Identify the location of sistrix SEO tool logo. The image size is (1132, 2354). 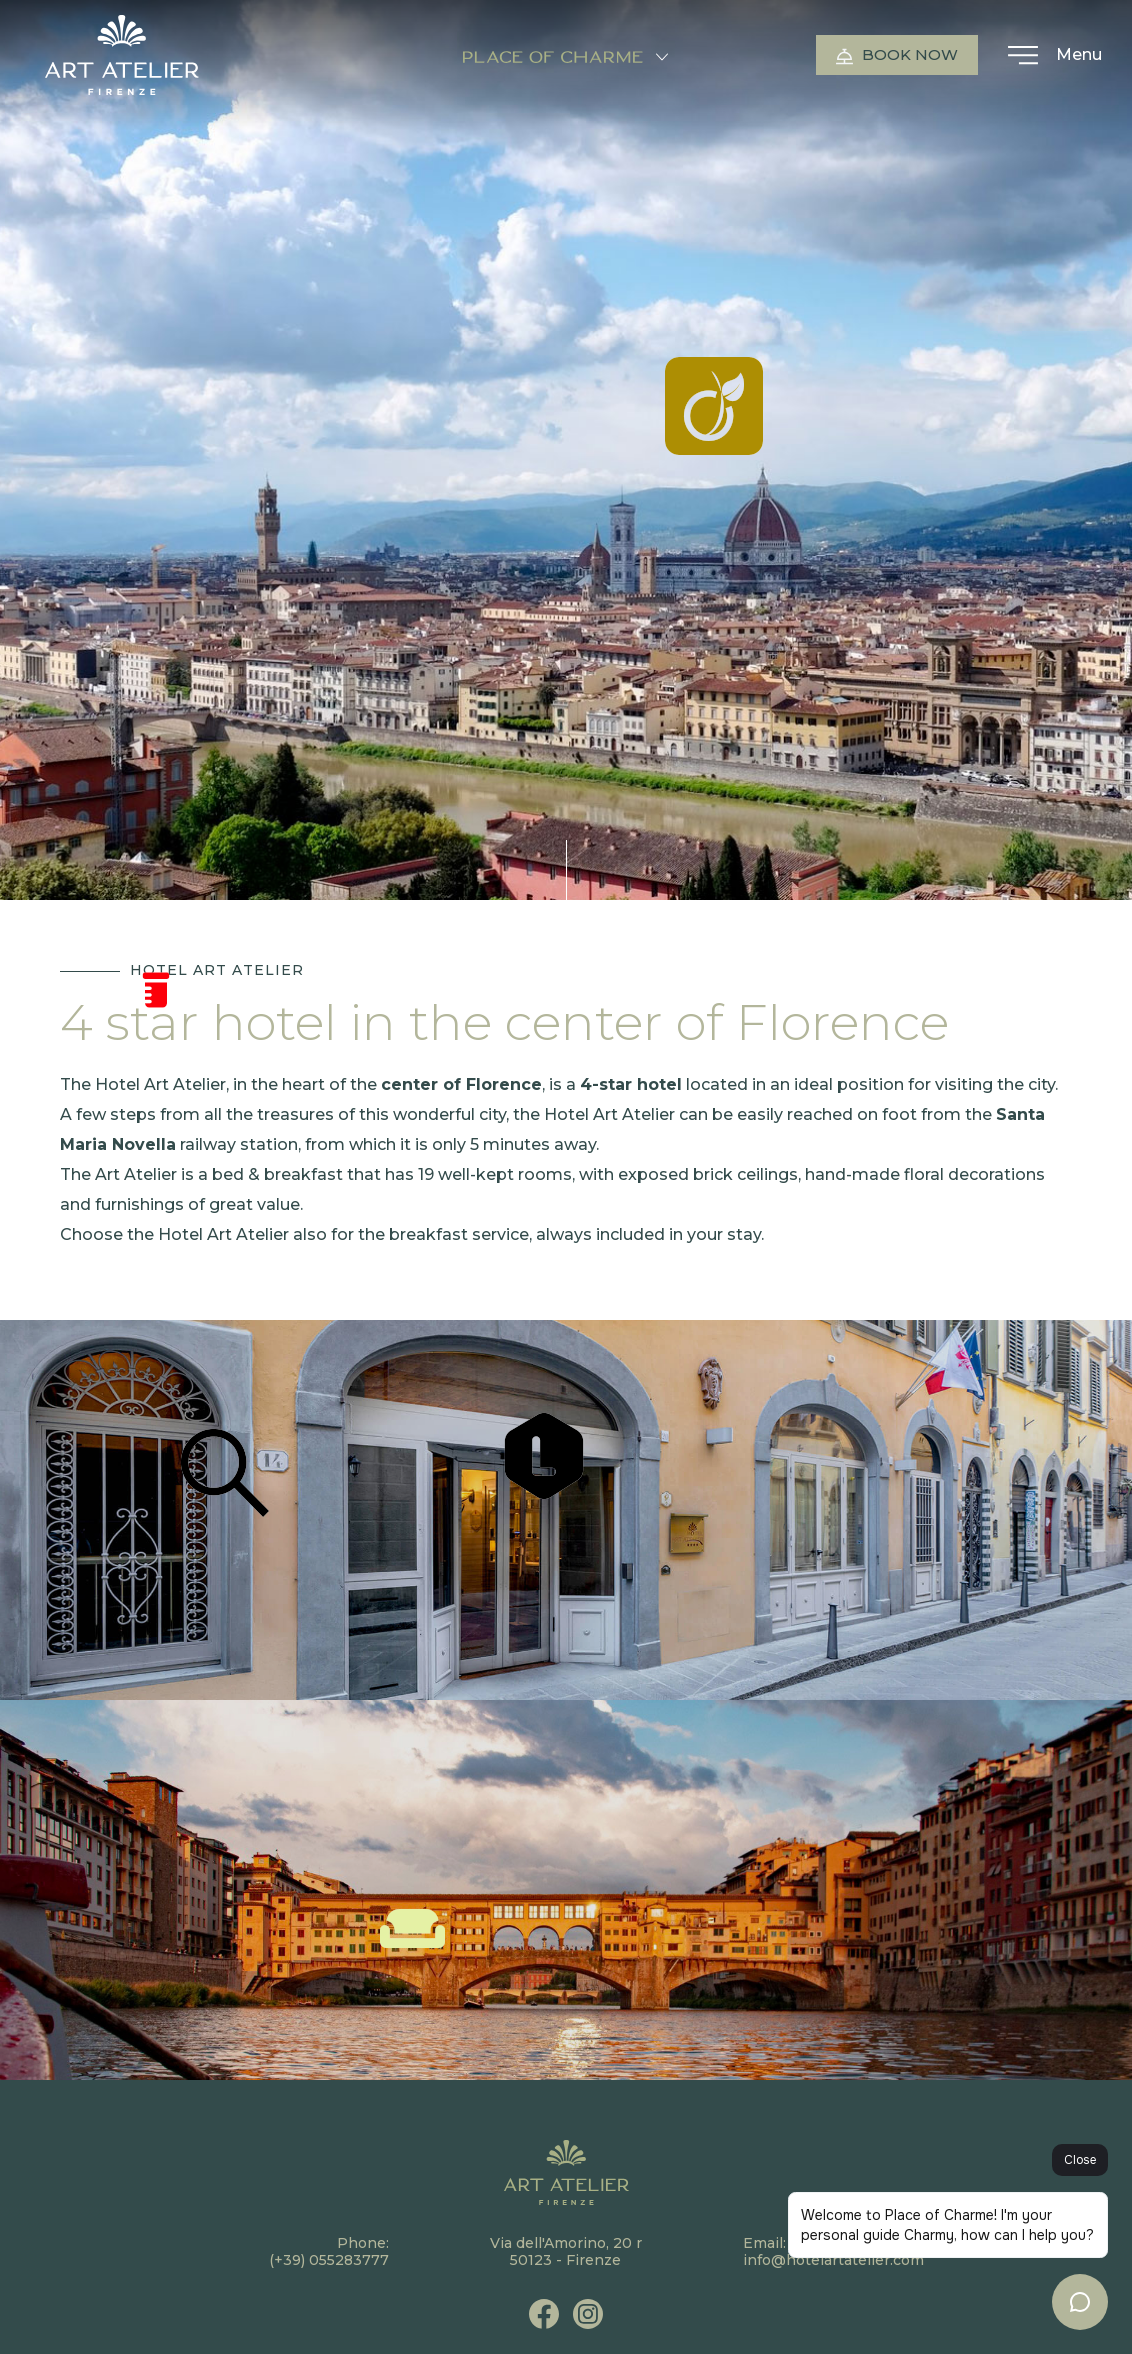
(225, 1473).